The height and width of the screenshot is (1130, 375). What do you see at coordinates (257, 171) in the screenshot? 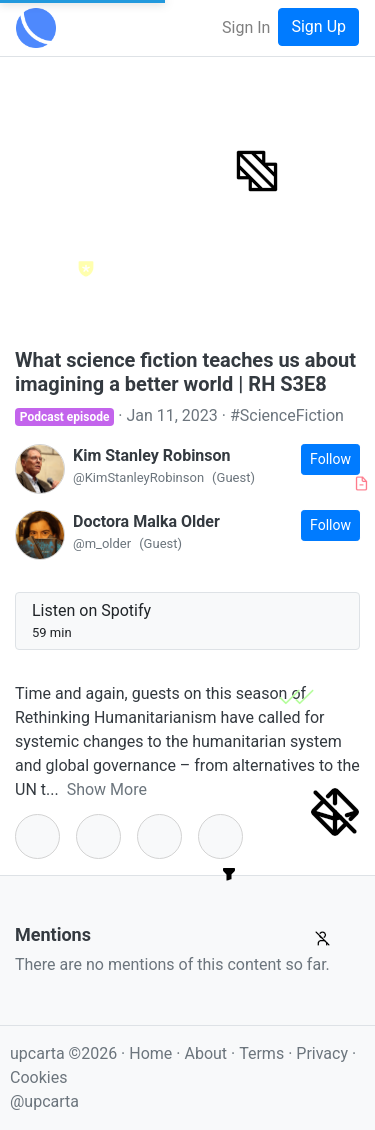
I see `merge or unite selected layers` at bounding box center [257, 171].